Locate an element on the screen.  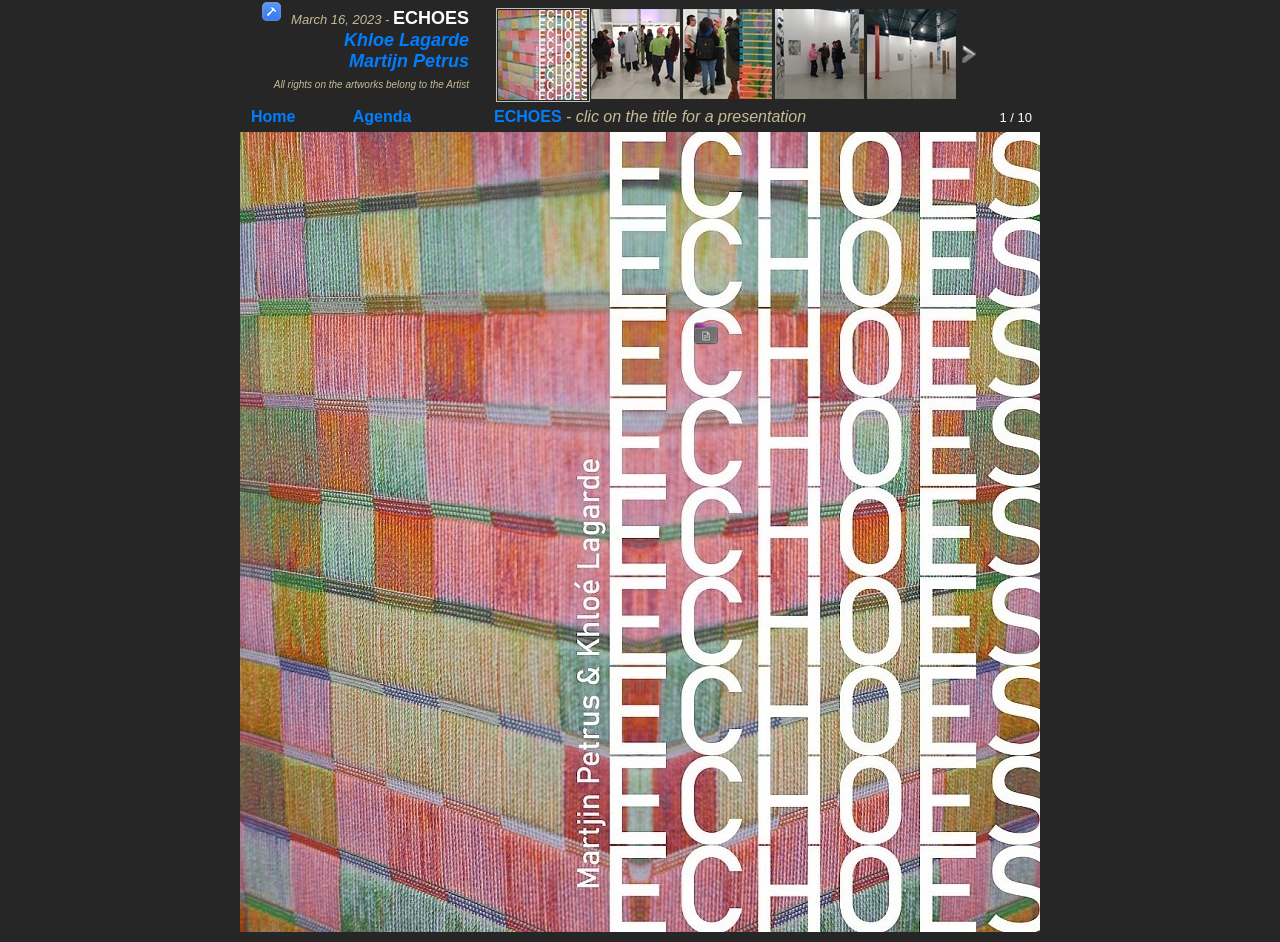
open developer tools or IDE is located at coordinates (271, 11).